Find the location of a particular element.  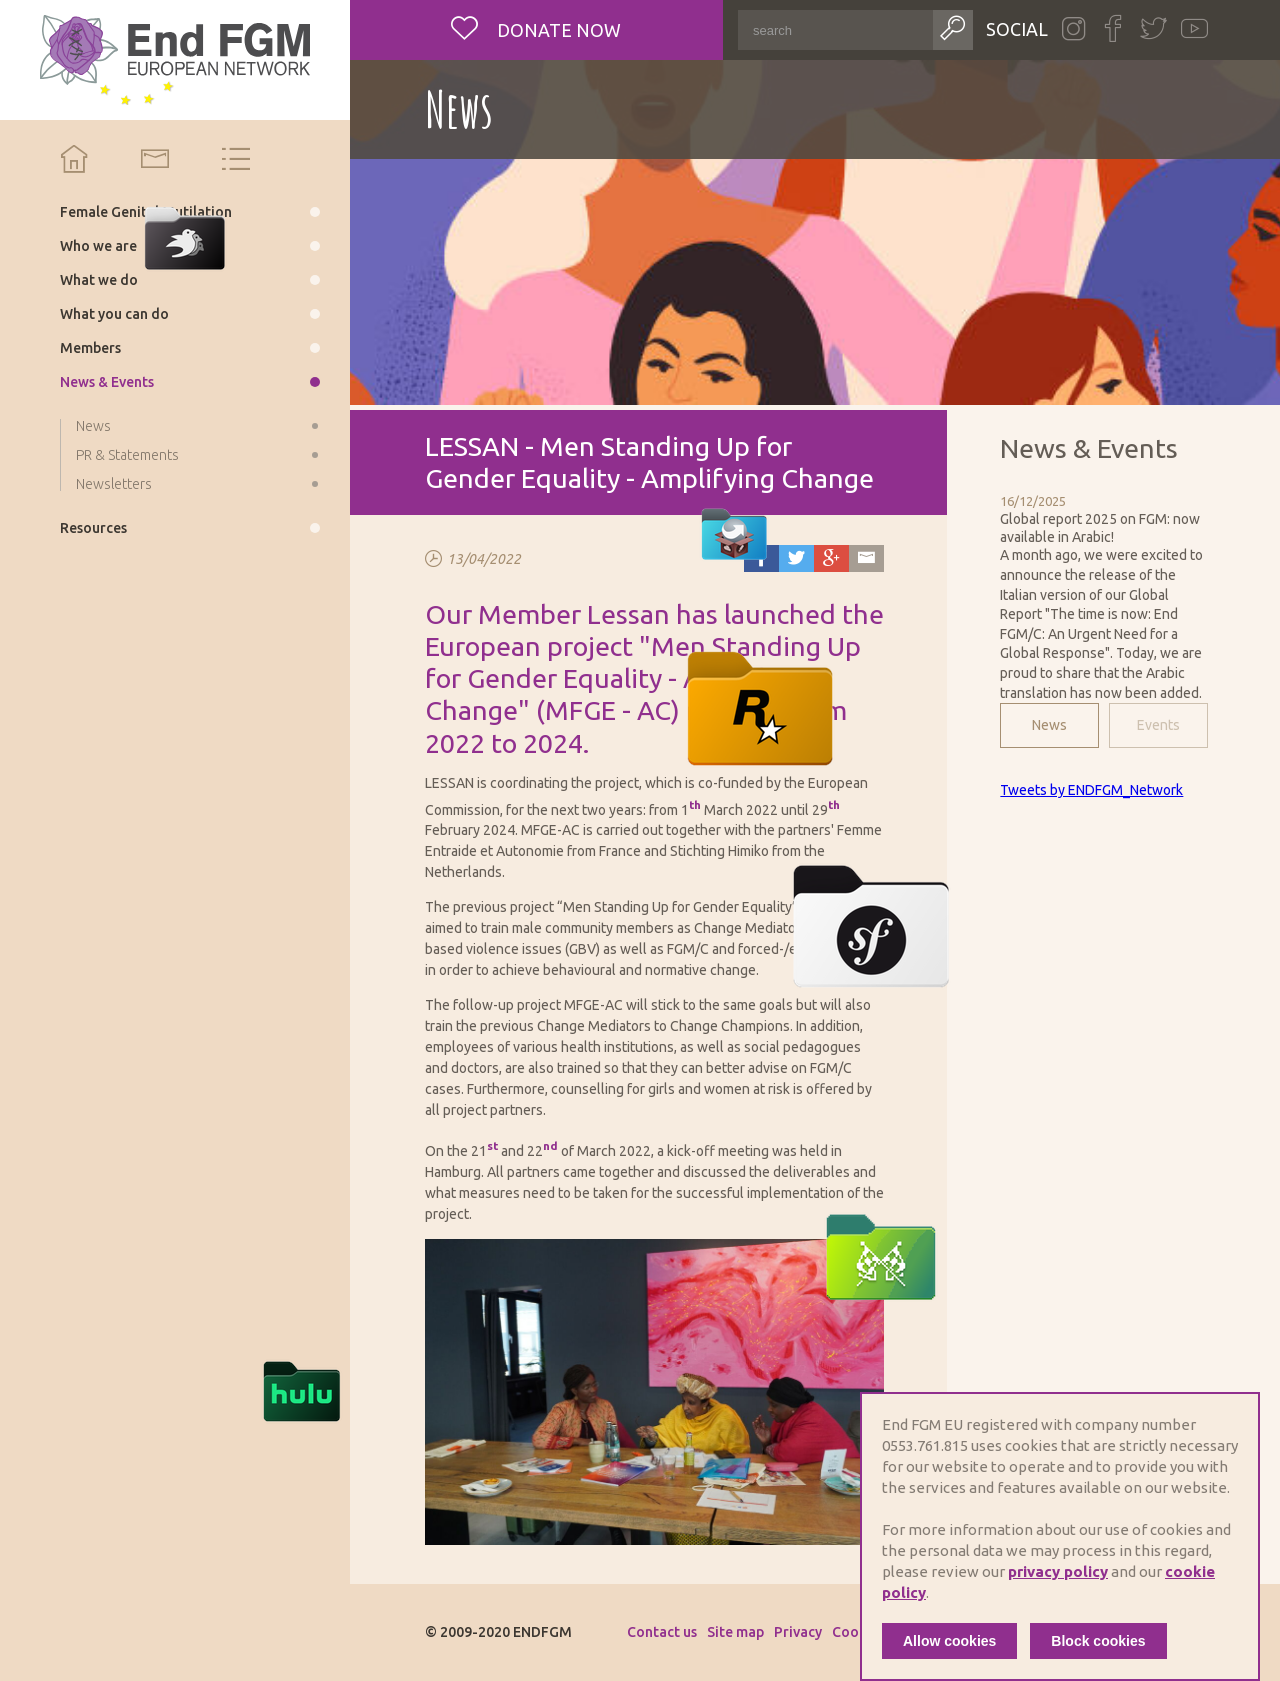

folder containing bevy game engine project files is located at coordinates (184, 240).